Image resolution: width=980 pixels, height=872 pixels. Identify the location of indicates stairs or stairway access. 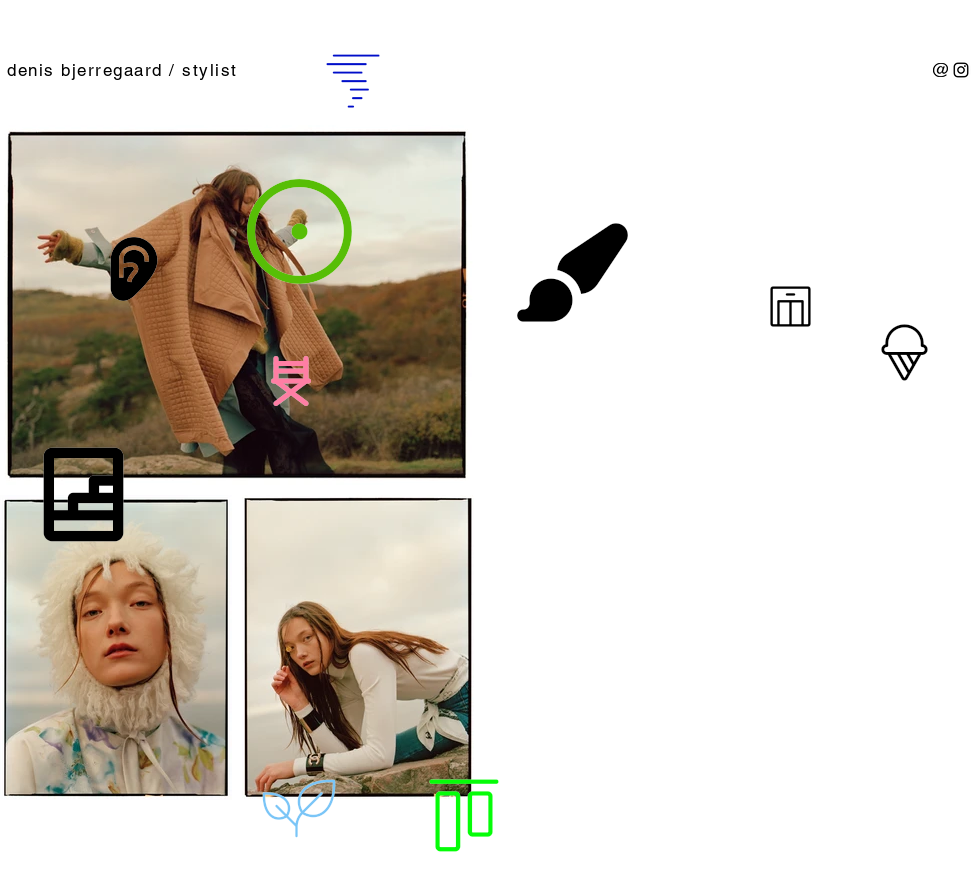
(83, 494).